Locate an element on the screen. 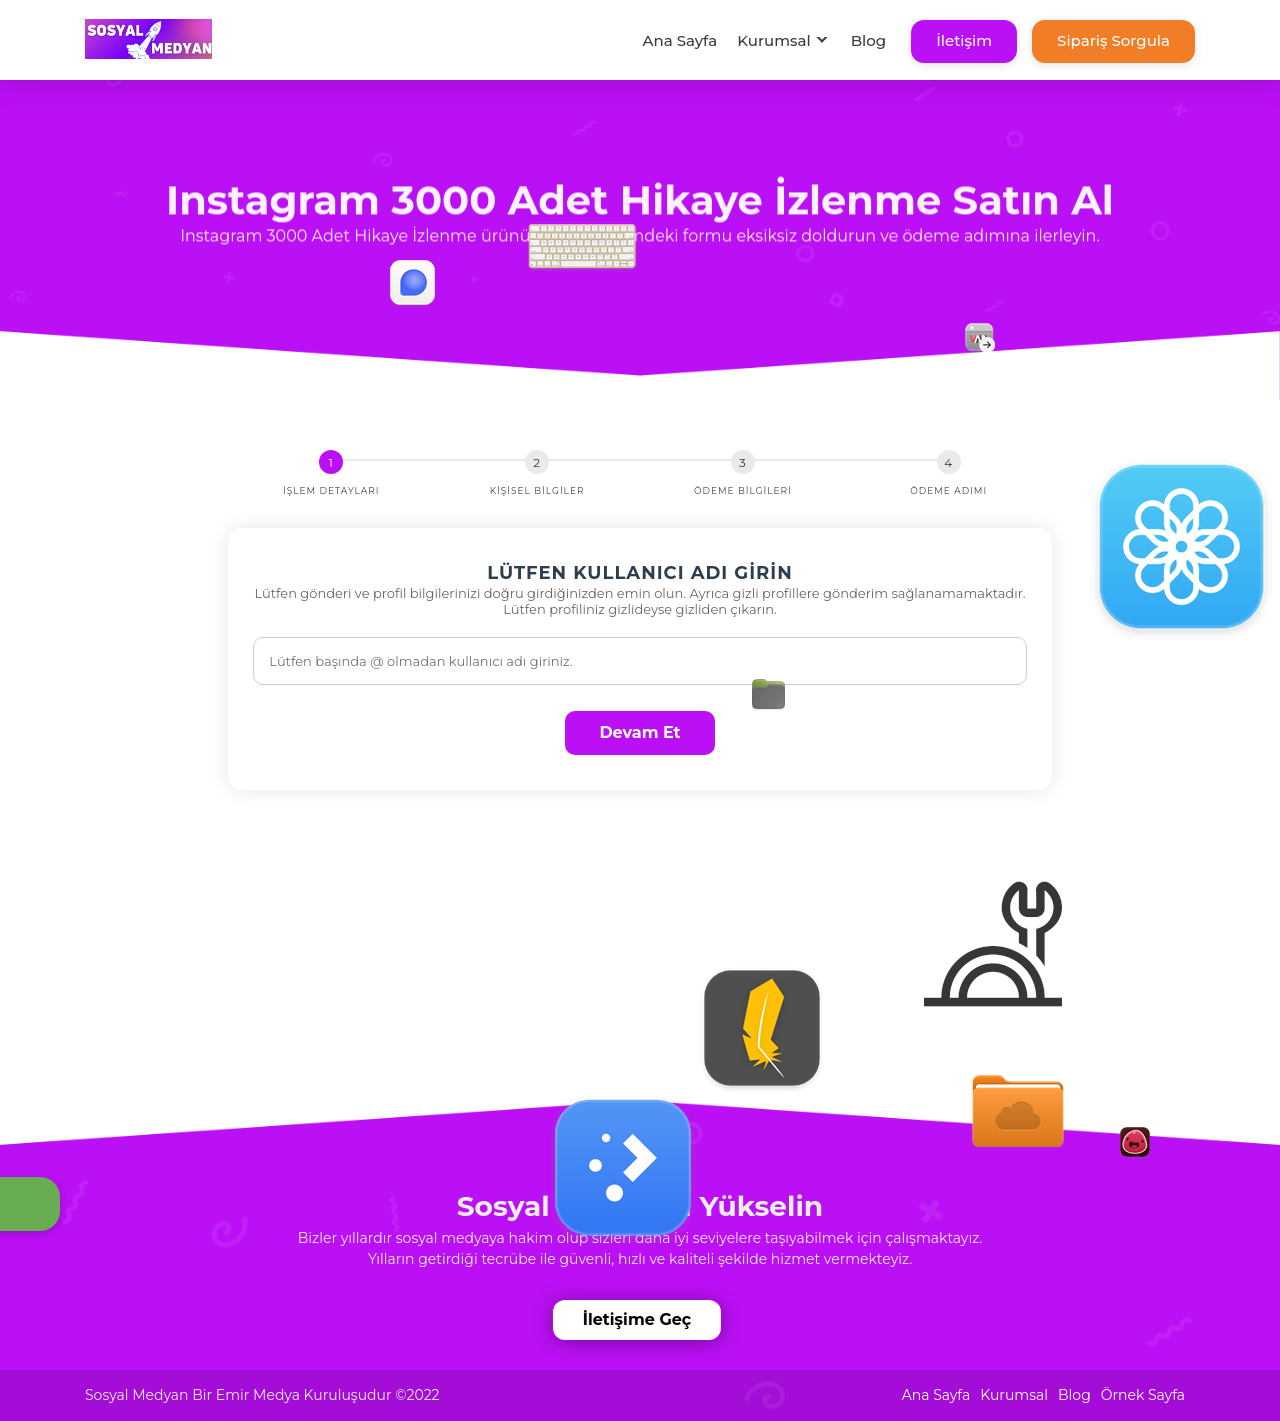  access engineering or developer tools is located at coordinates (993, 946).